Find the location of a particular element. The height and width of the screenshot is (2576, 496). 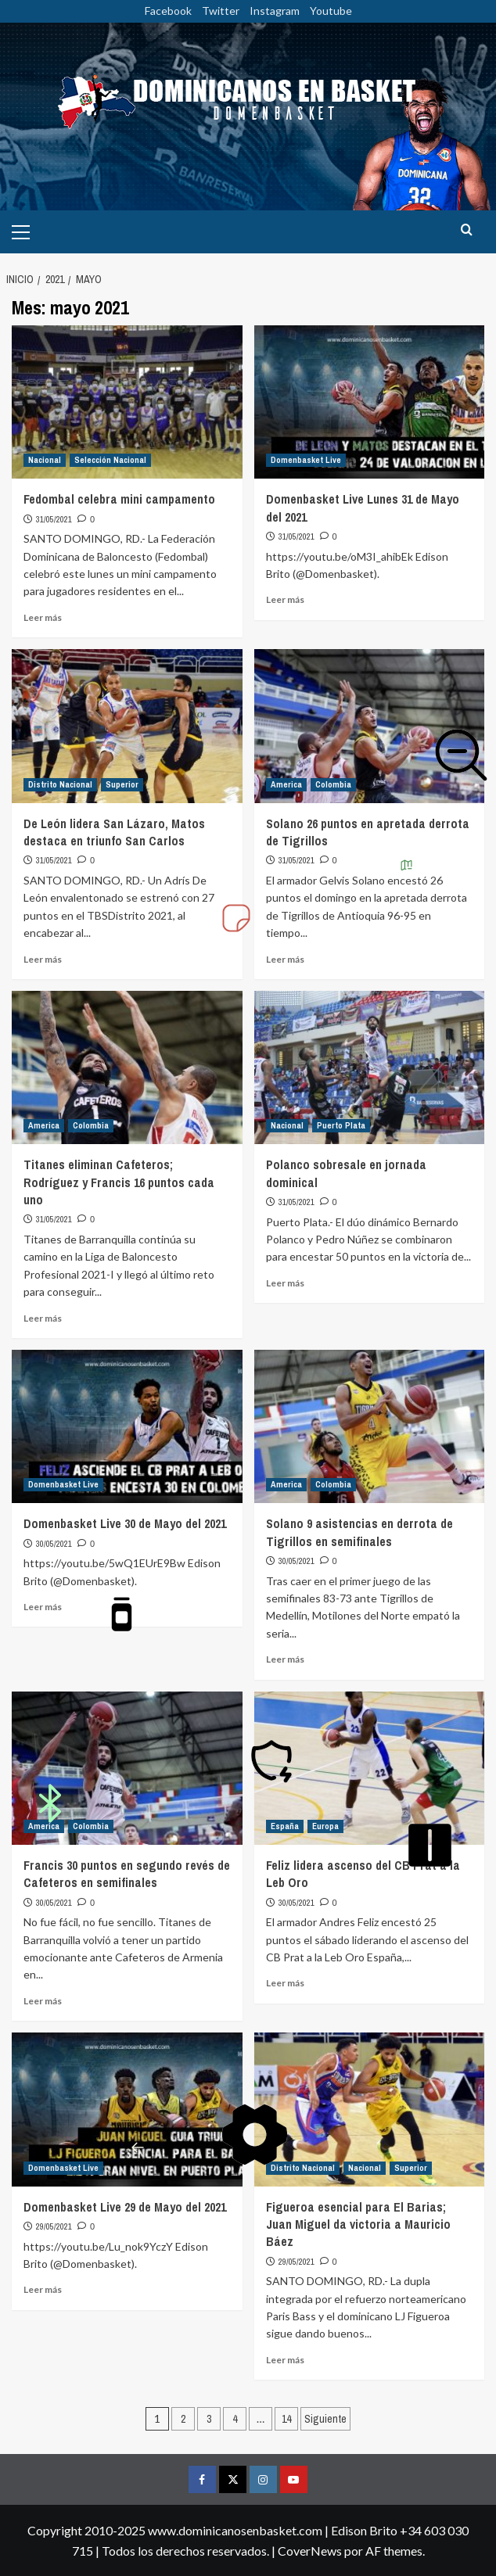

add a sticker to your message is located at coordinates (236, 918).